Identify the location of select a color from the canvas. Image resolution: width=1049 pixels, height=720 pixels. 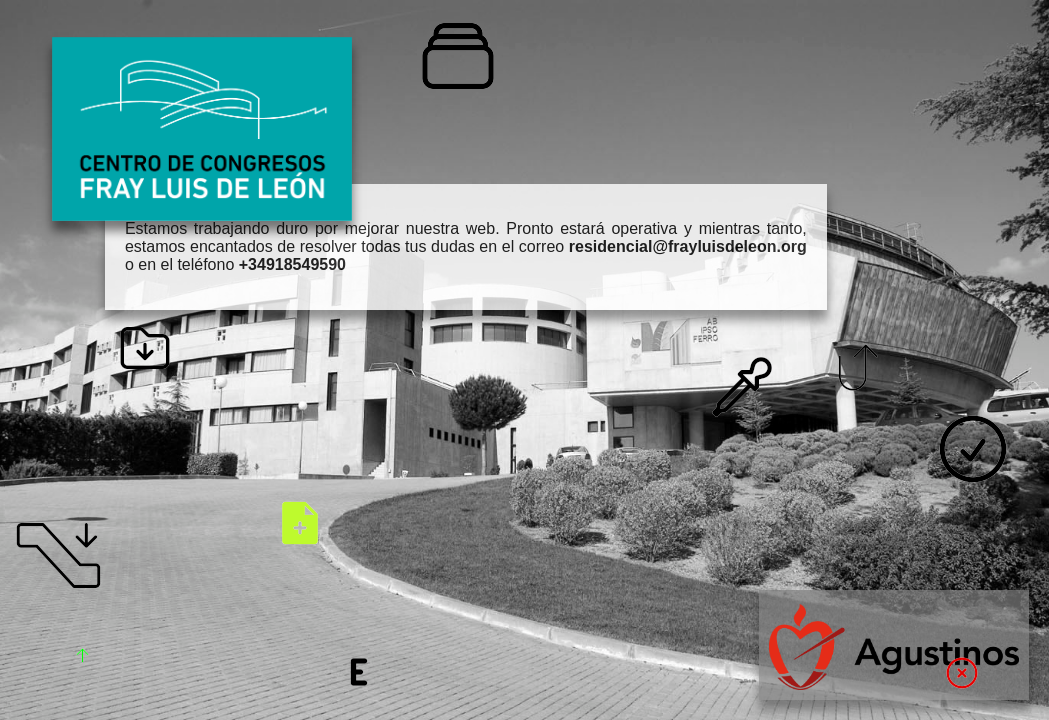
(742, 387).